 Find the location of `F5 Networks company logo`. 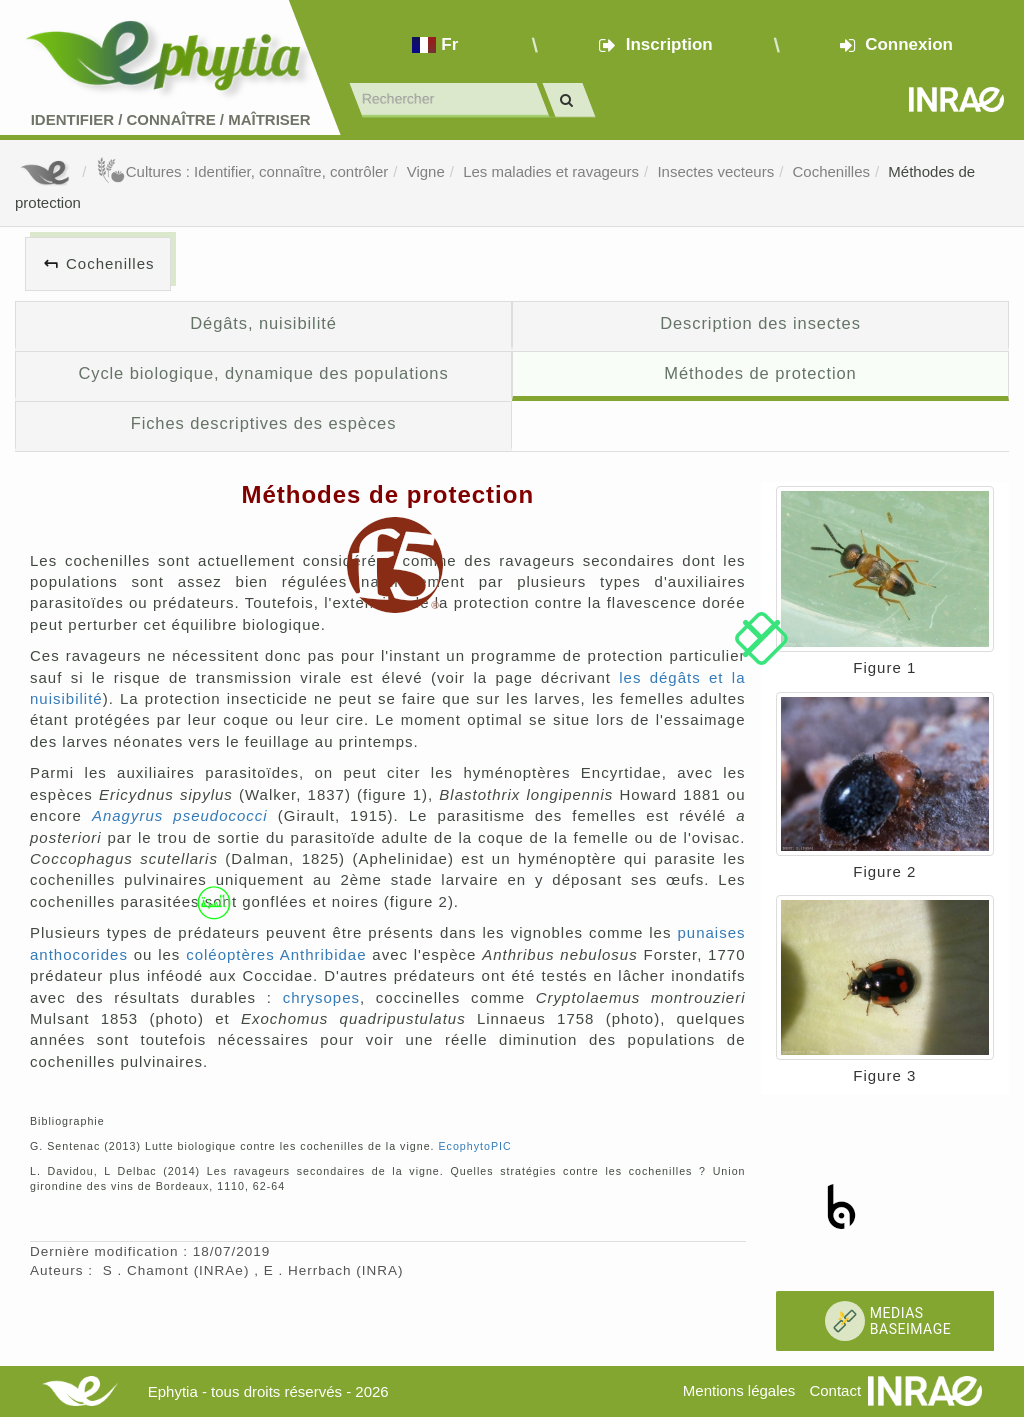

F5 Networks company logo is located at coordinates (395, 565).